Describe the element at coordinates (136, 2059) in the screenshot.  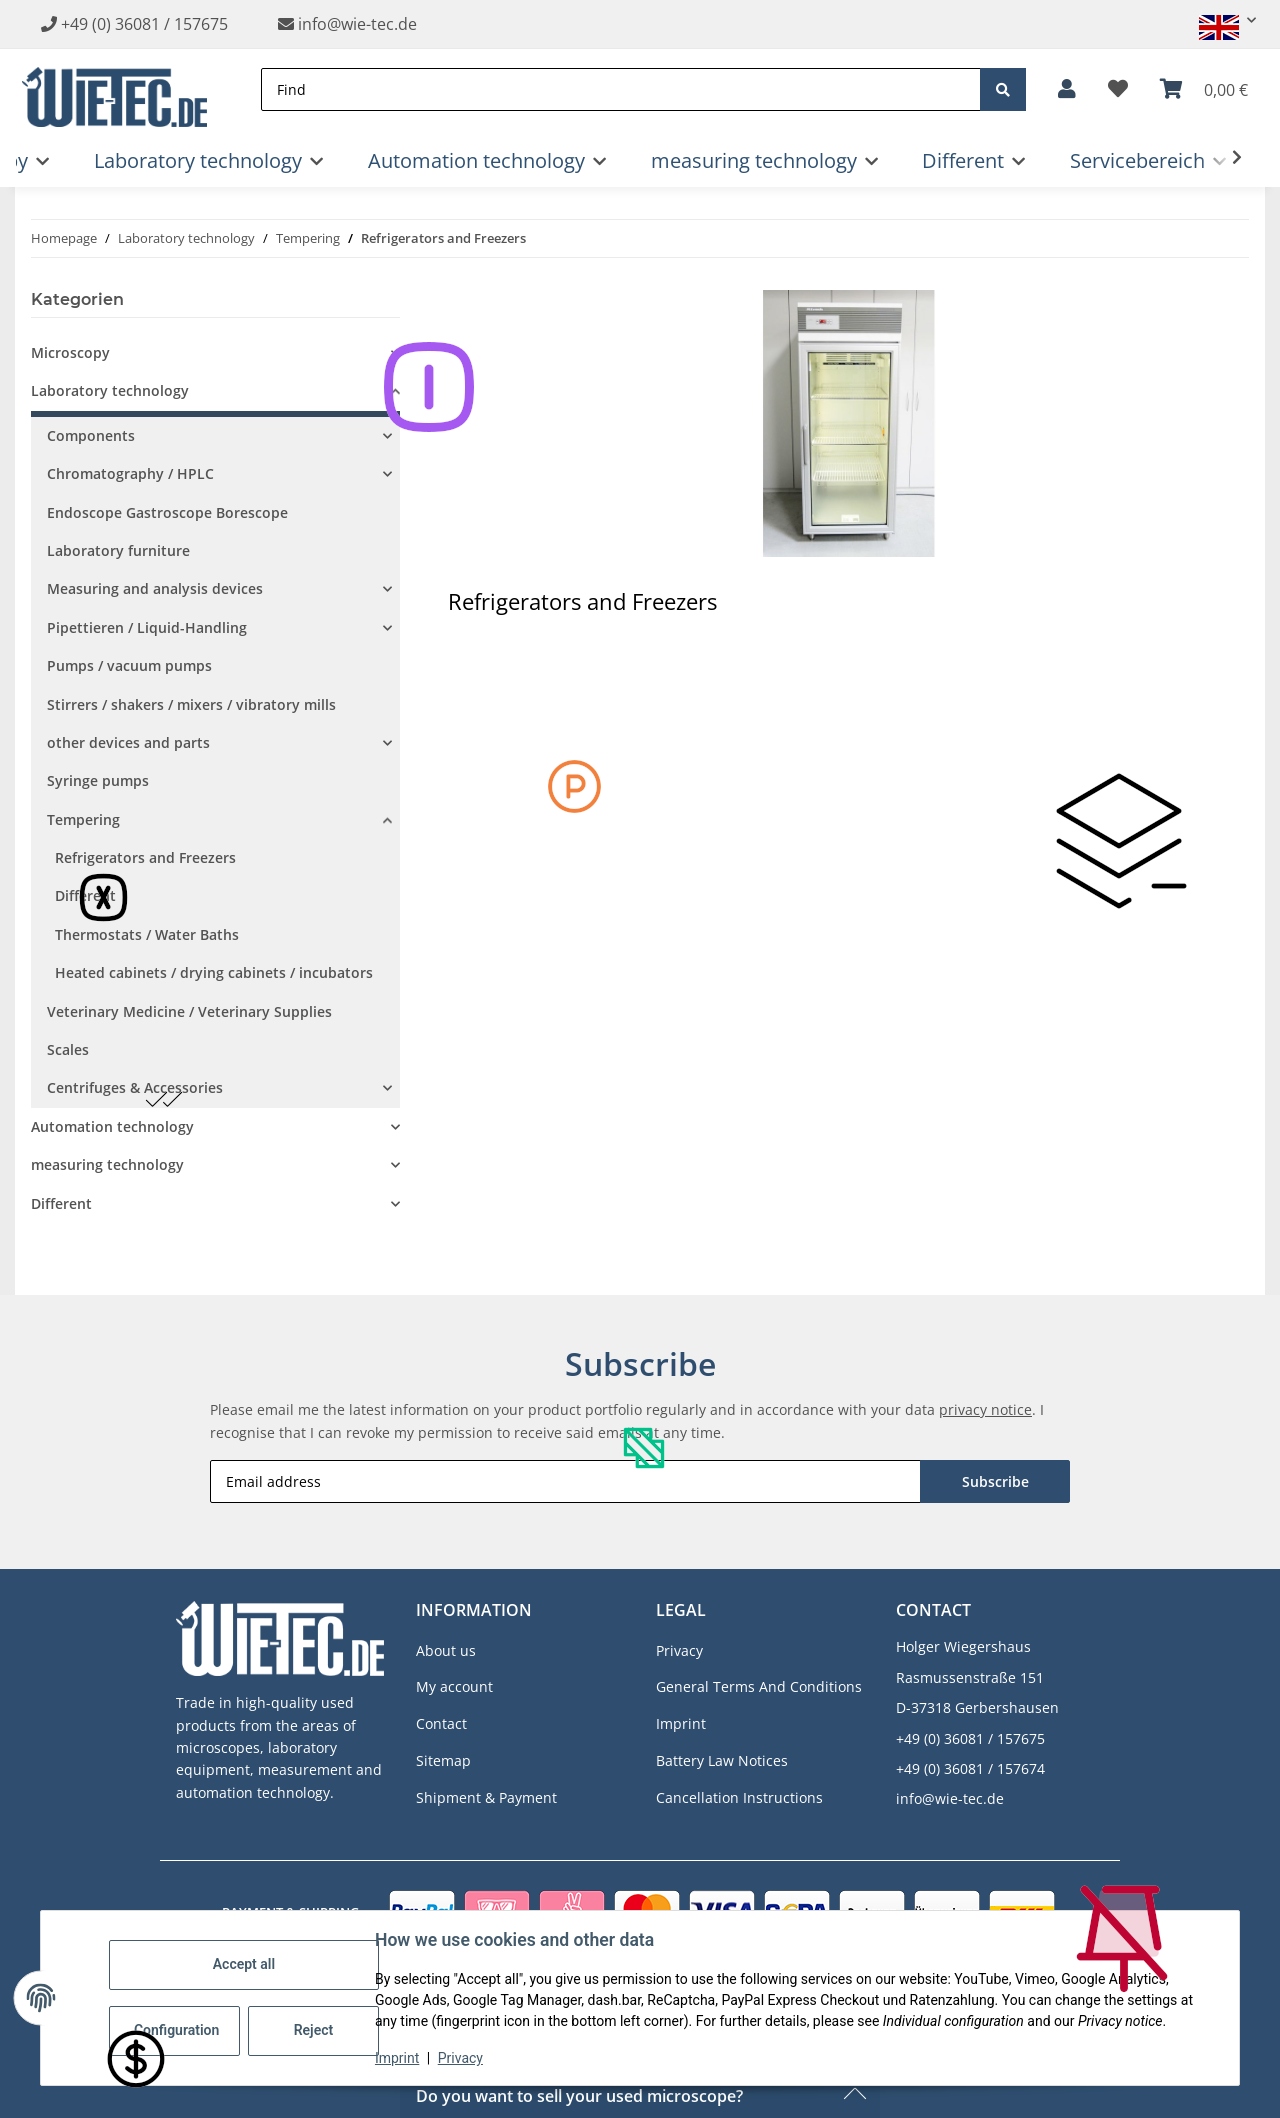
I see `view account balance or financial information` at that location.